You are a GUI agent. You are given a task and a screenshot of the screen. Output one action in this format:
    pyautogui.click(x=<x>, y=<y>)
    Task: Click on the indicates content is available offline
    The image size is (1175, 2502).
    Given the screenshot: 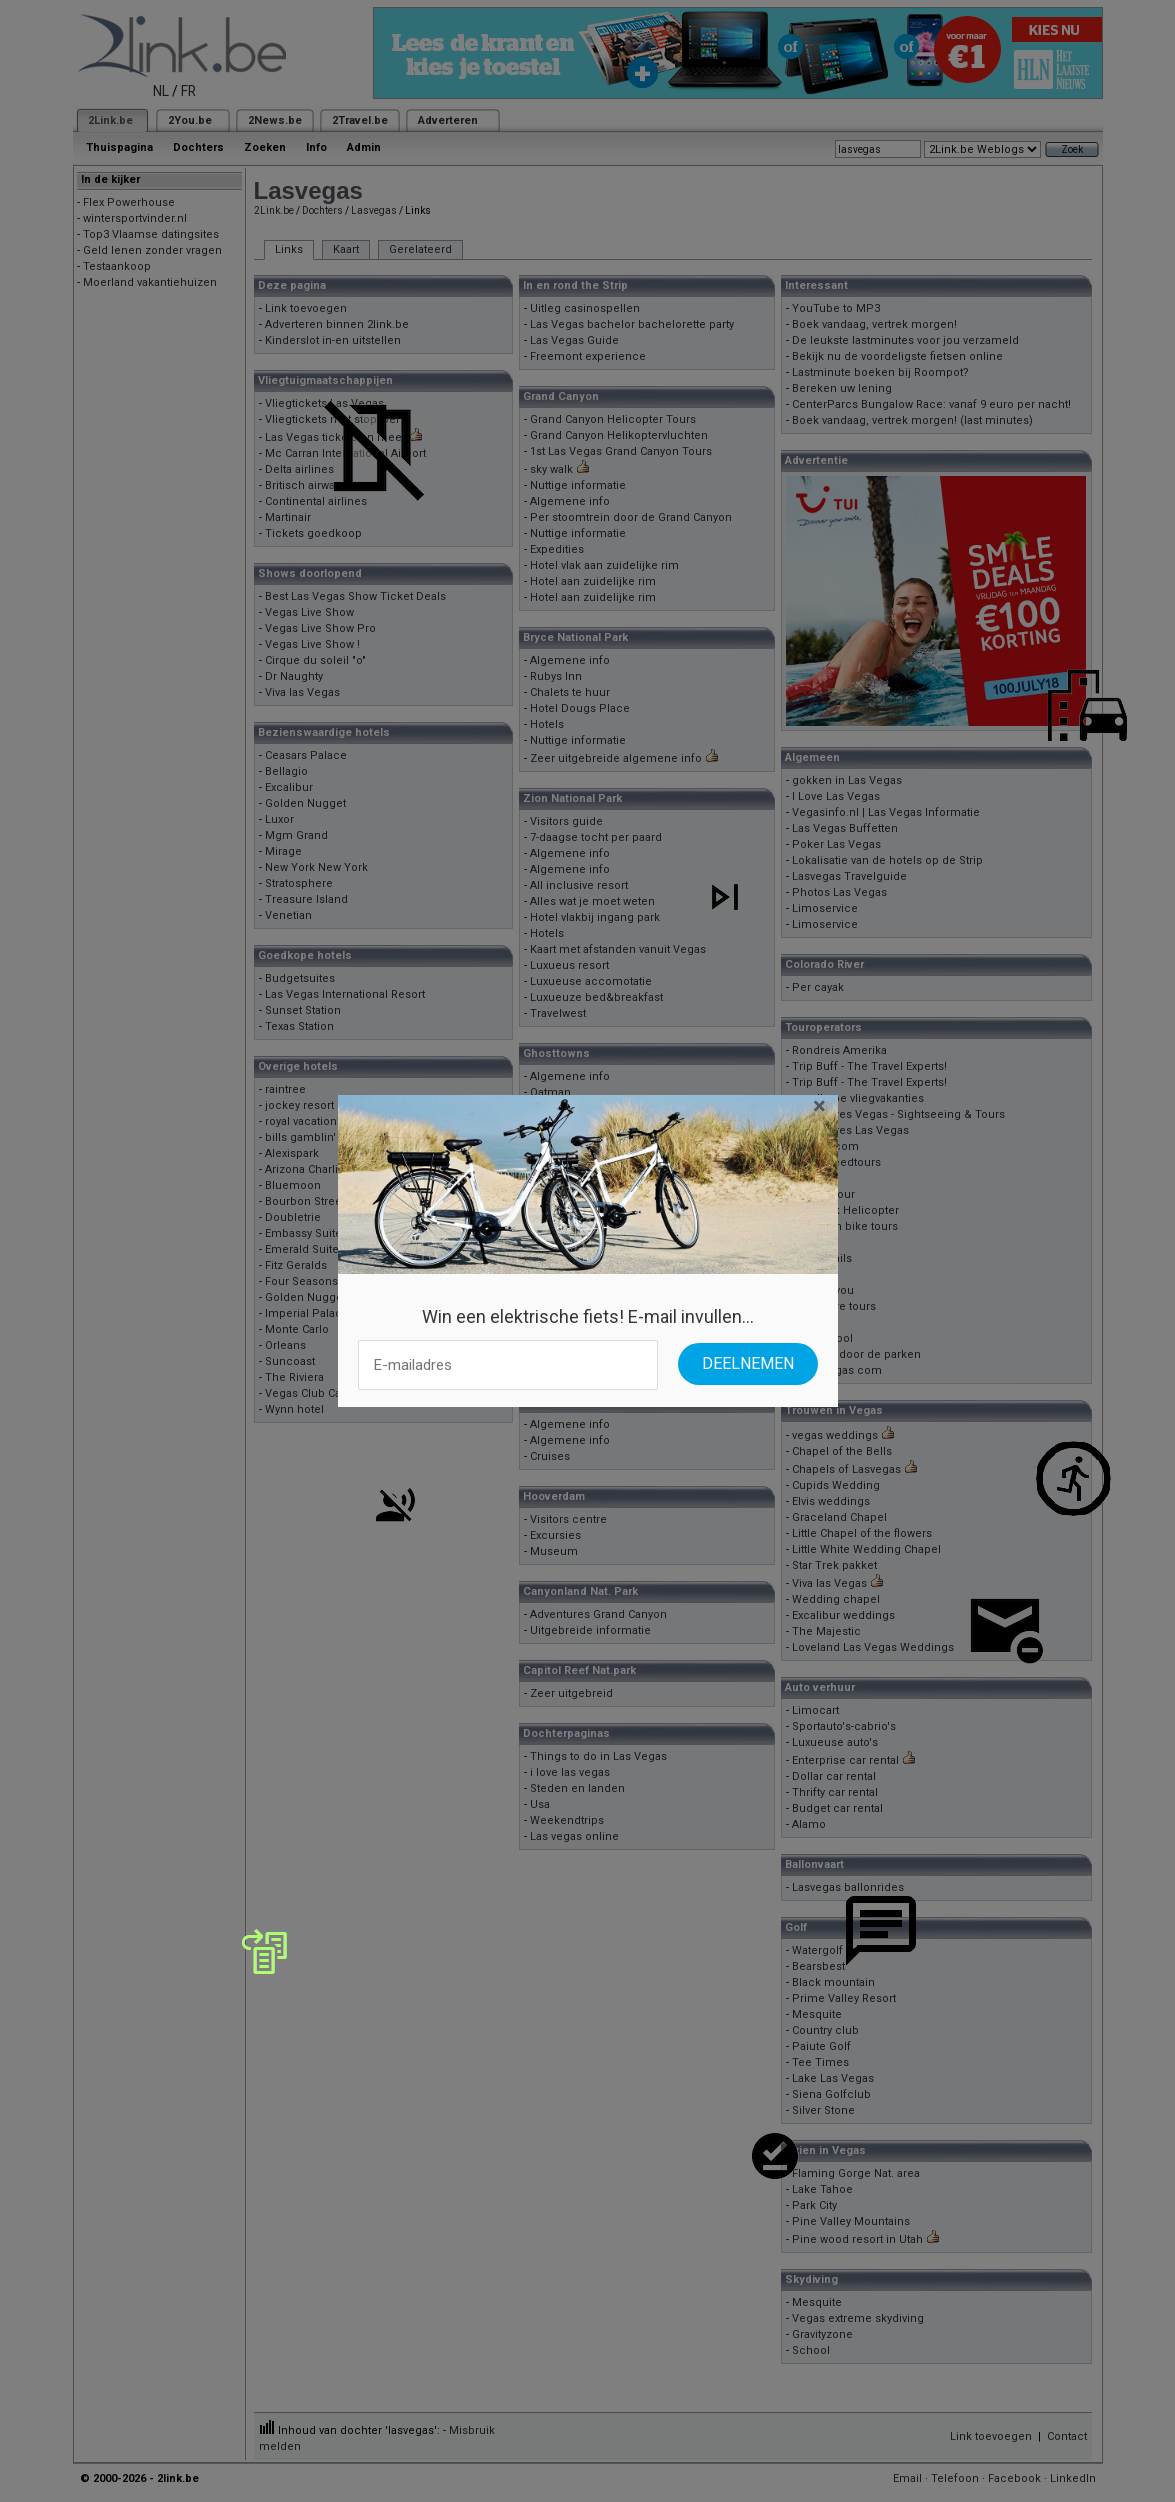 What is the action you would take?
    pyautogui.click(x=775, y=2156)
    